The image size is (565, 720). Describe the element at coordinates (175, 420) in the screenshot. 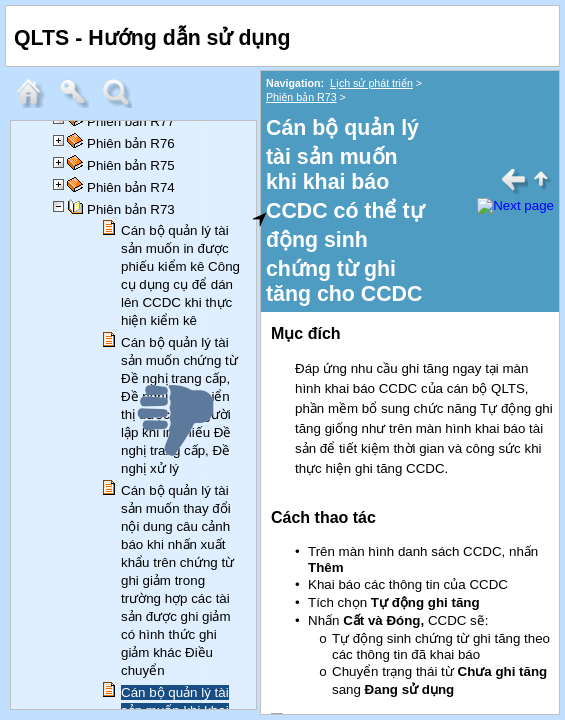

I see `dislike or downvote content` at that location.